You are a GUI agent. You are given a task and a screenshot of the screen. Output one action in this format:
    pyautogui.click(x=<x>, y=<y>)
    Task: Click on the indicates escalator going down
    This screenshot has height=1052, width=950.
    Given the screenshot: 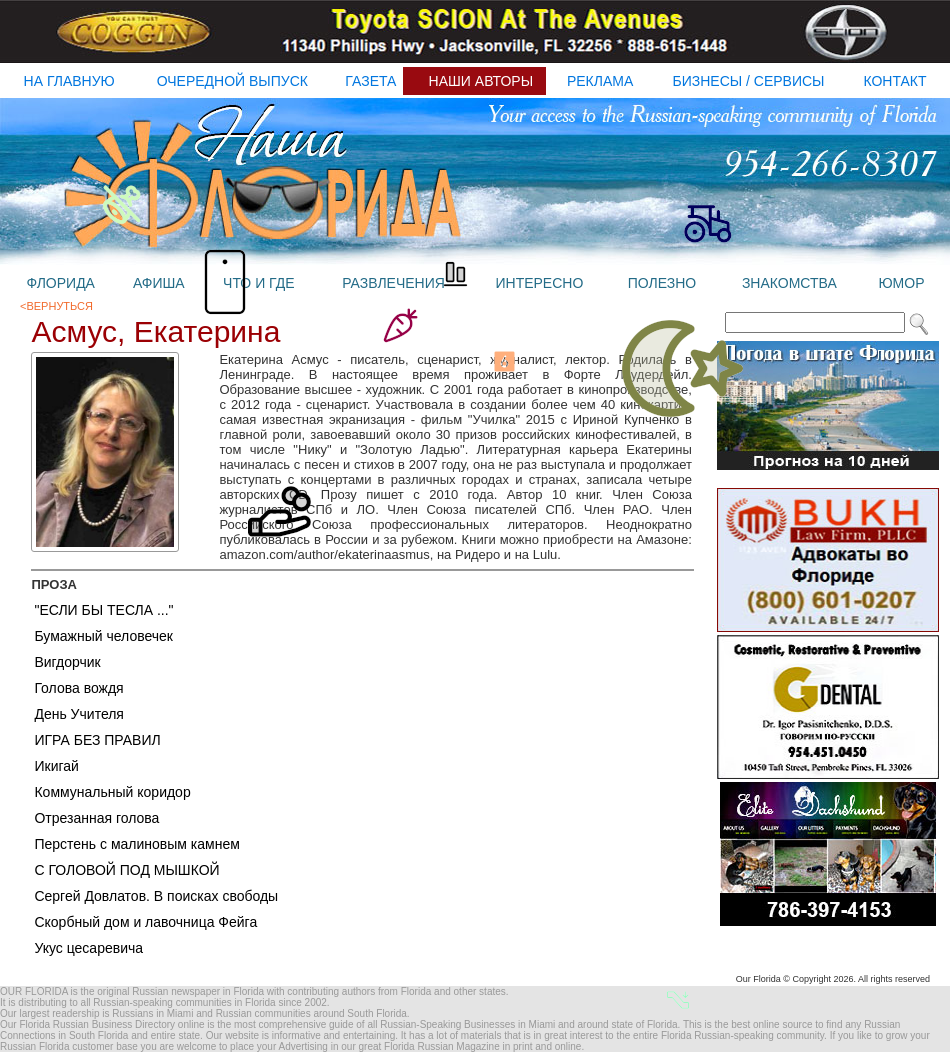 What is the action you would take?
    pyautogui.click(x=678, y=1000)
    